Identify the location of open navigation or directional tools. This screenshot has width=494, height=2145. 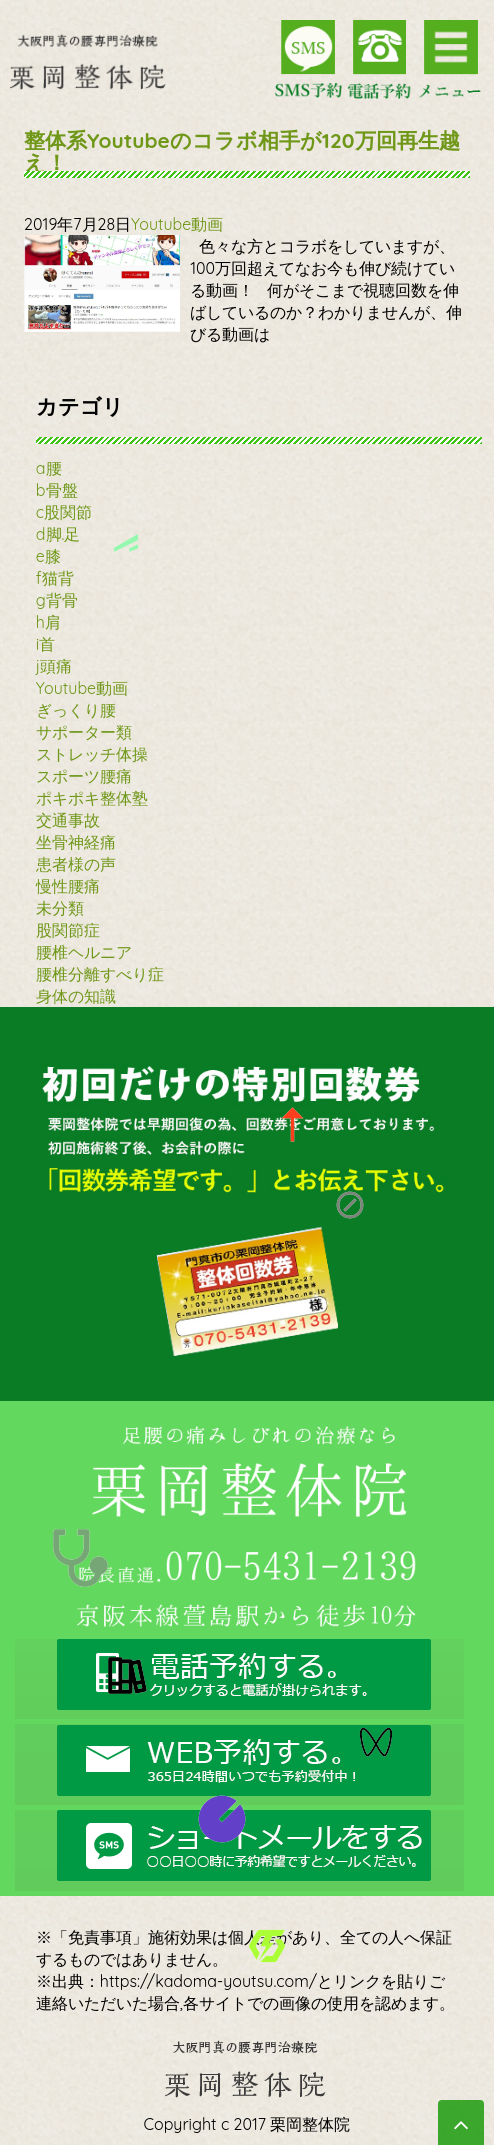
(222, 1819).